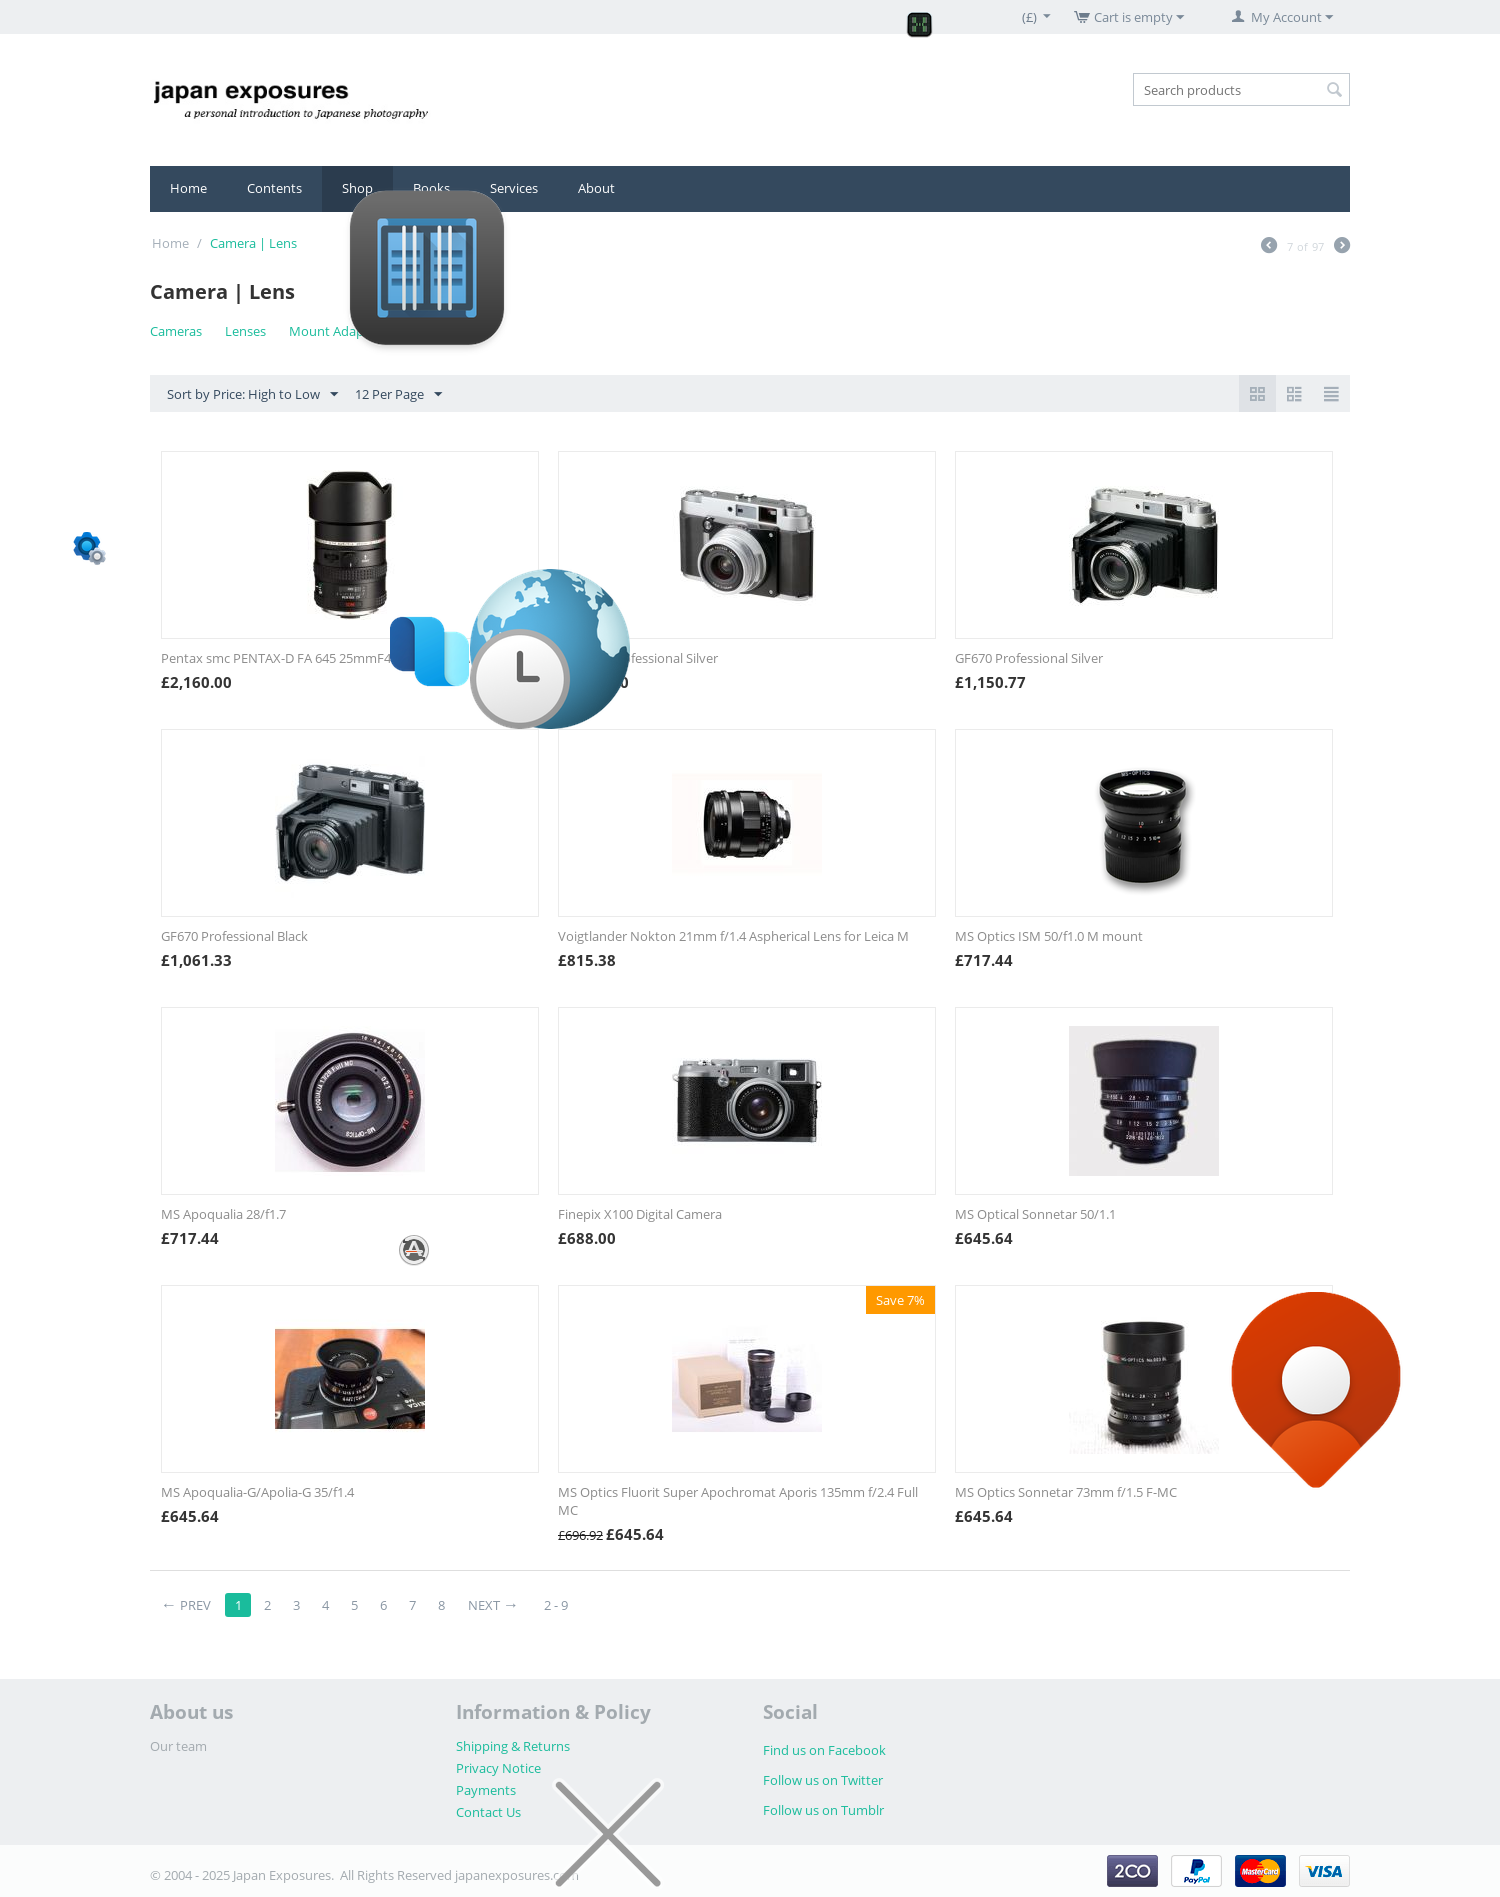 This screenshot has width=1500, height=1897. What do you see at coordinates (429, 651) in the screenshot?
I see `open the supply chain management app` at bounding box center [429, 651].